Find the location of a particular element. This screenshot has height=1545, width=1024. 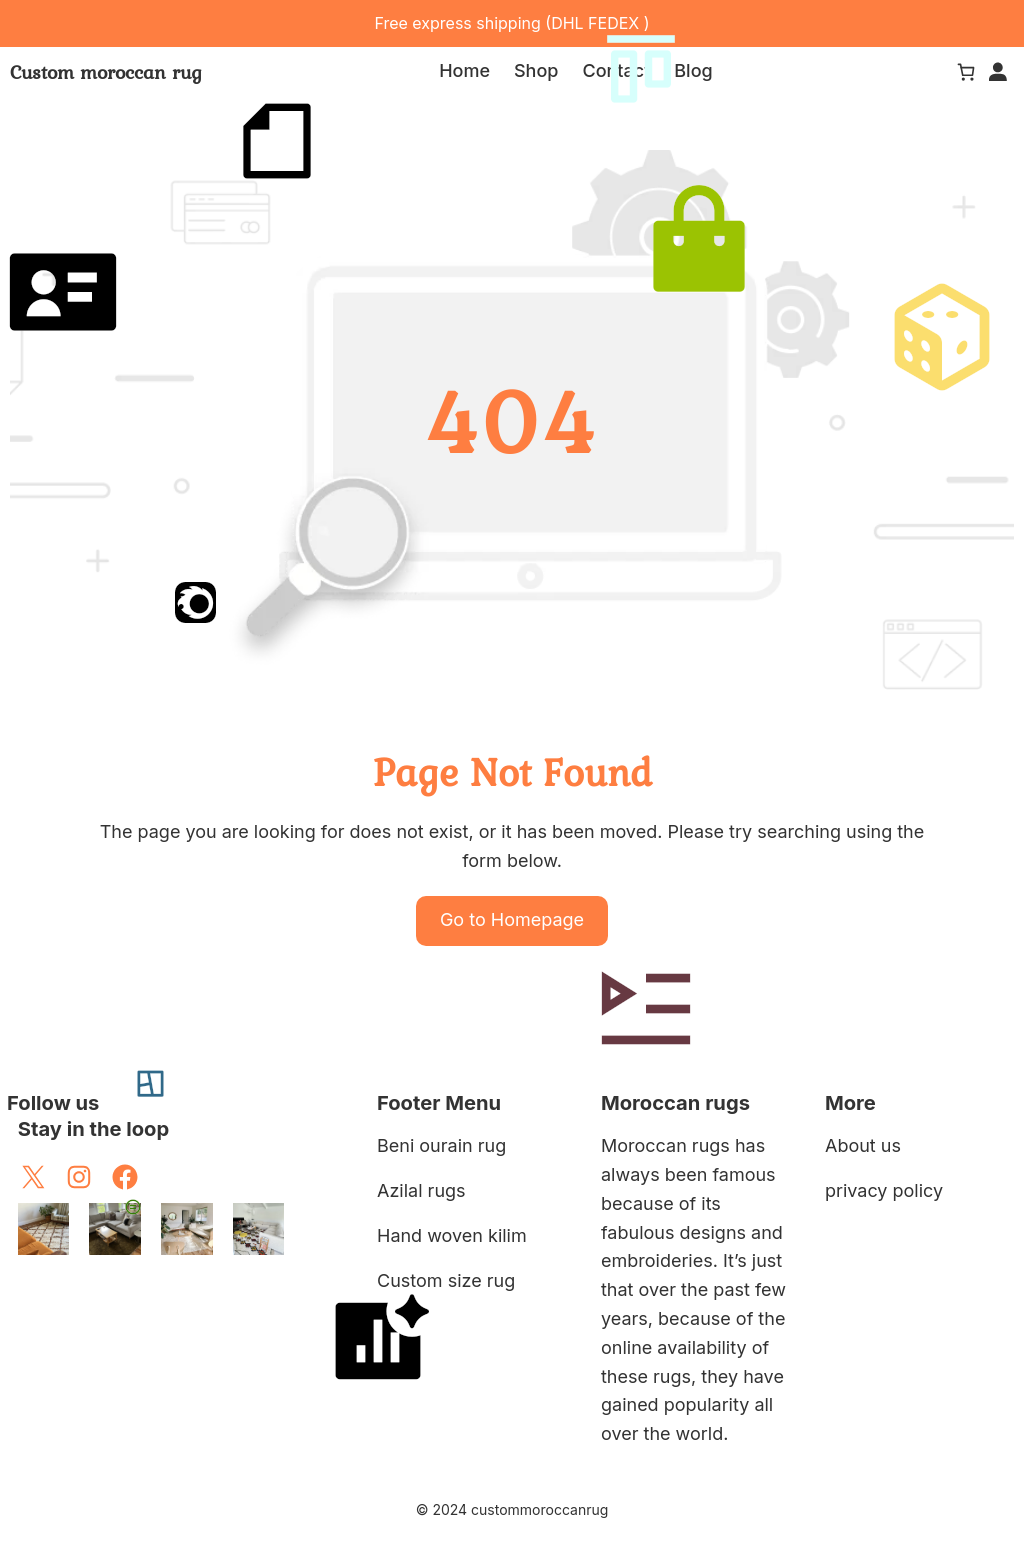

randomize or shuffle content is located at coordinates (942, 337).